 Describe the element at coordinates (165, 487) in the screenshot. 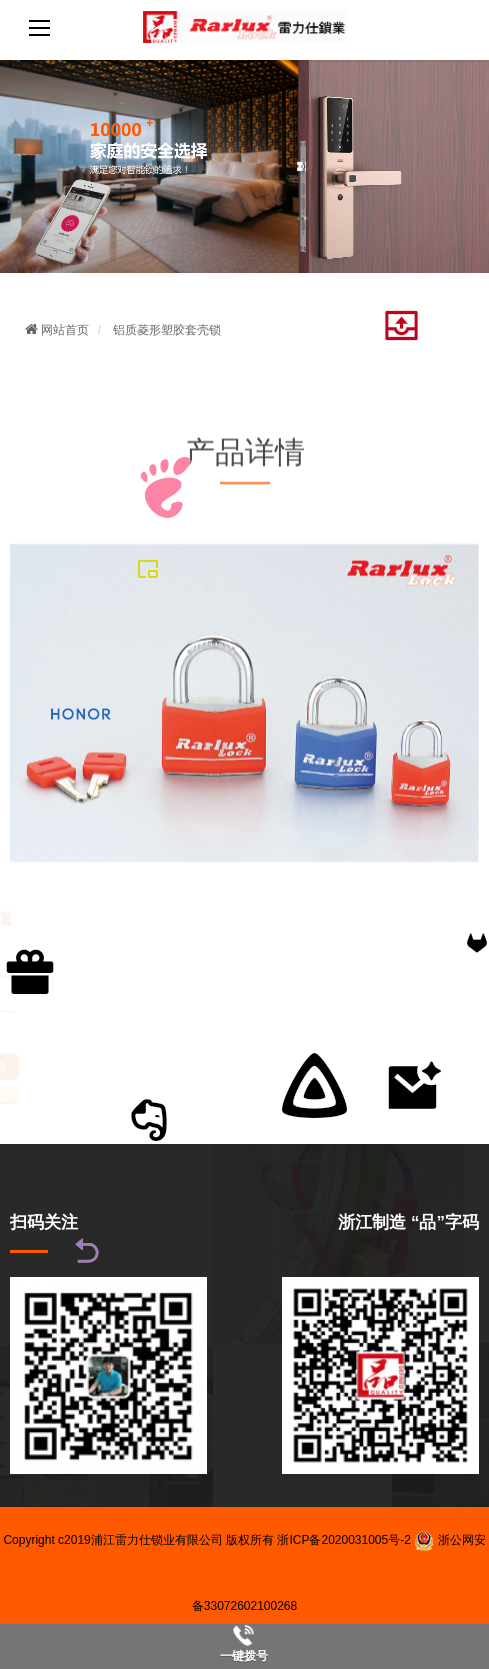

I see `GNOME desktop environment logo` at that location.